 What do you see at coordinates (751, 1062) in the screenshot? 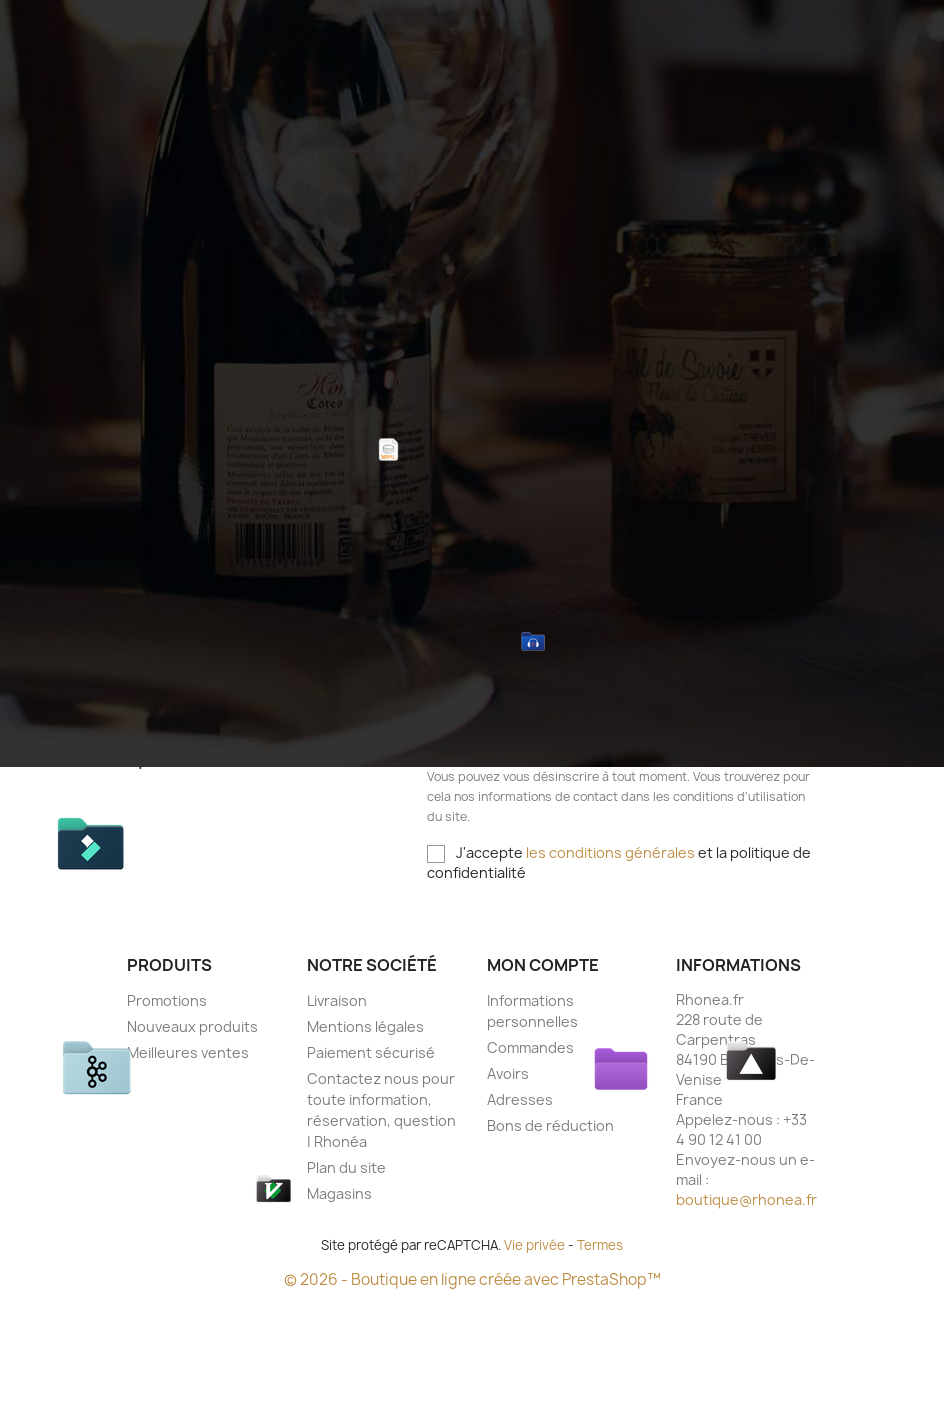
I see `open vercel project files` at bounding box center [751, 1062].